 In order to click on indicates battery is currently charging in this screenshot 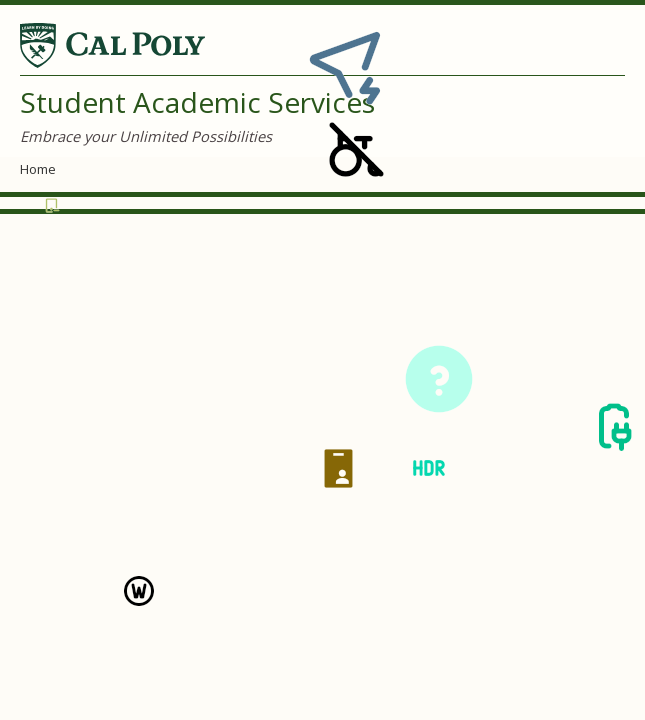, I will do `click(614, 426)`.